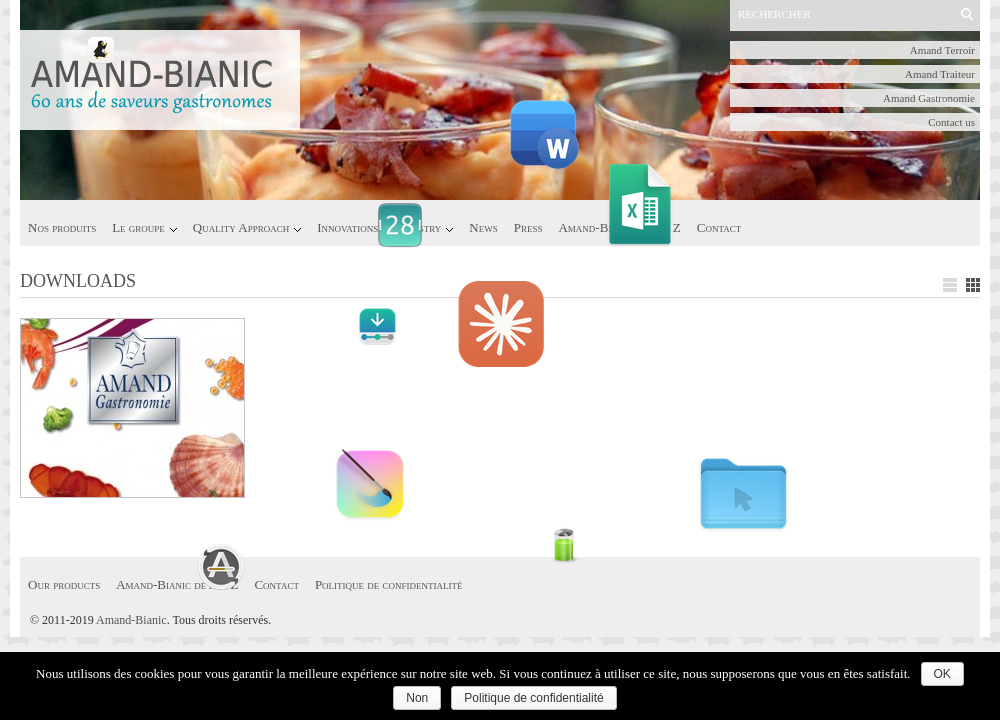 The image size is (1000, 720). Describe the element at coordinates (400, 225) in the screenshot. I see `open the calendar app` at that location.